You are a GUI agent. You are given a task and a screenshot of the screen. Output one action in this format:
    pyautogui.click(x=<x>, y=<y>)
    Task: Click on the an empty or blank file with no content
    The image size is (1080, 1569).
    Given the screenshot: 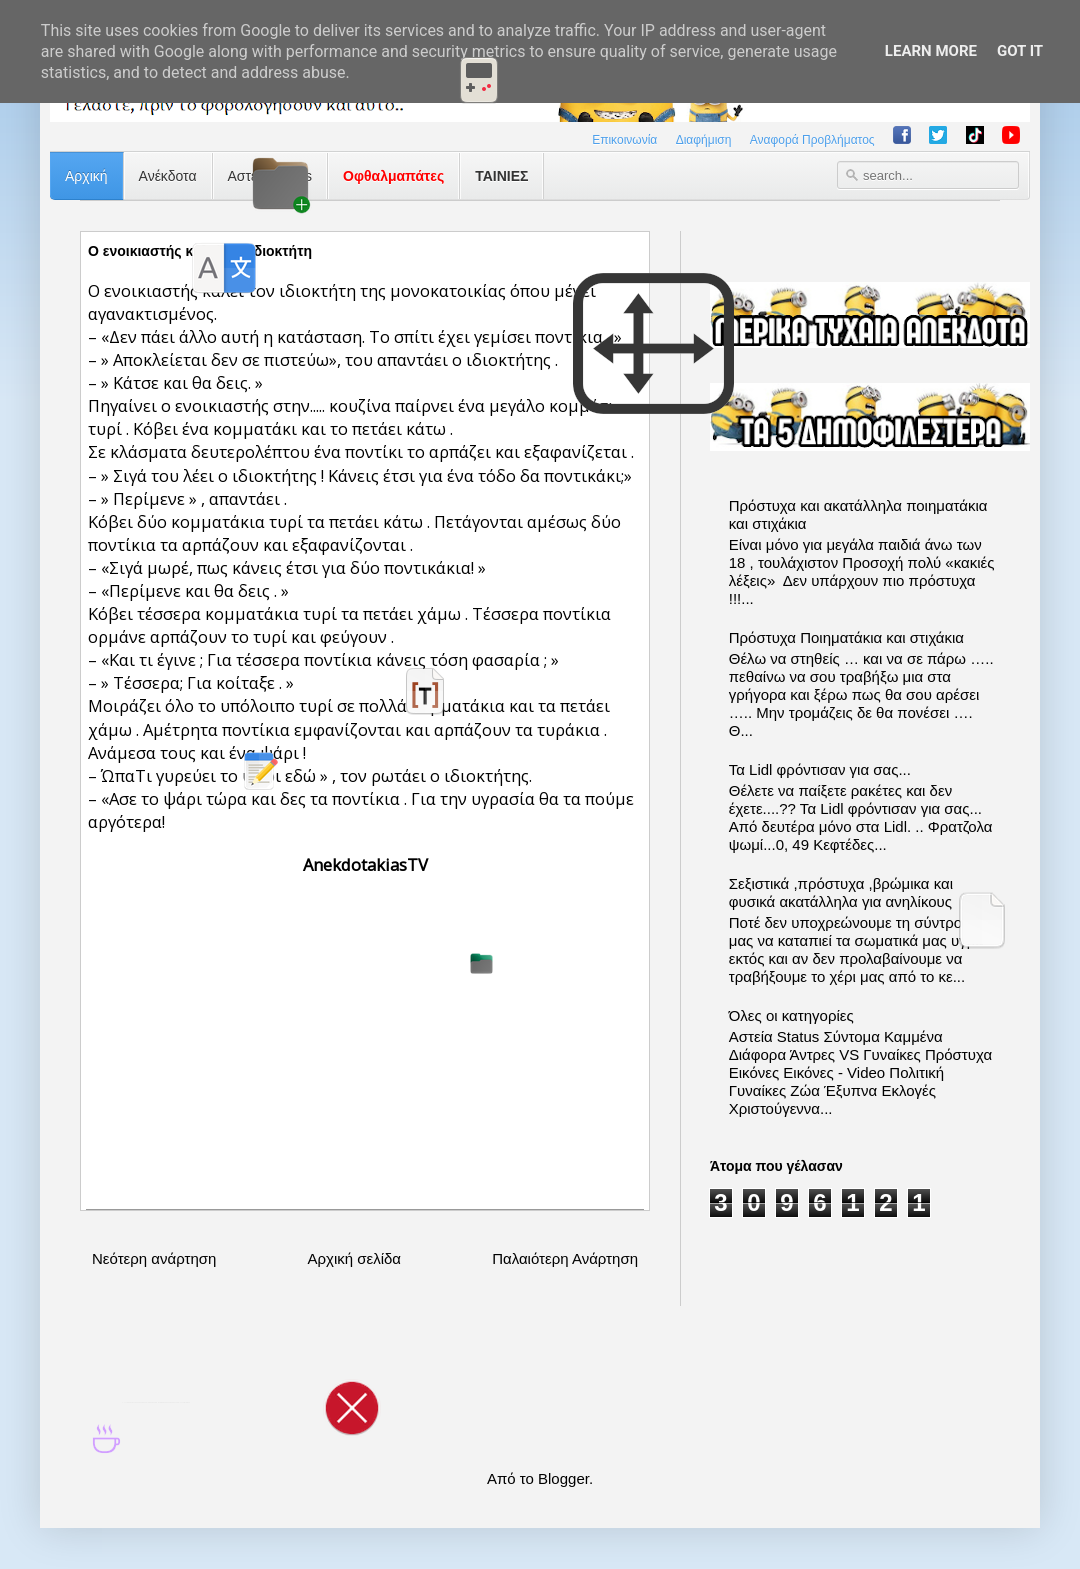 What is the action you would take?
    pyautogui.click(x=982, y=920)
    